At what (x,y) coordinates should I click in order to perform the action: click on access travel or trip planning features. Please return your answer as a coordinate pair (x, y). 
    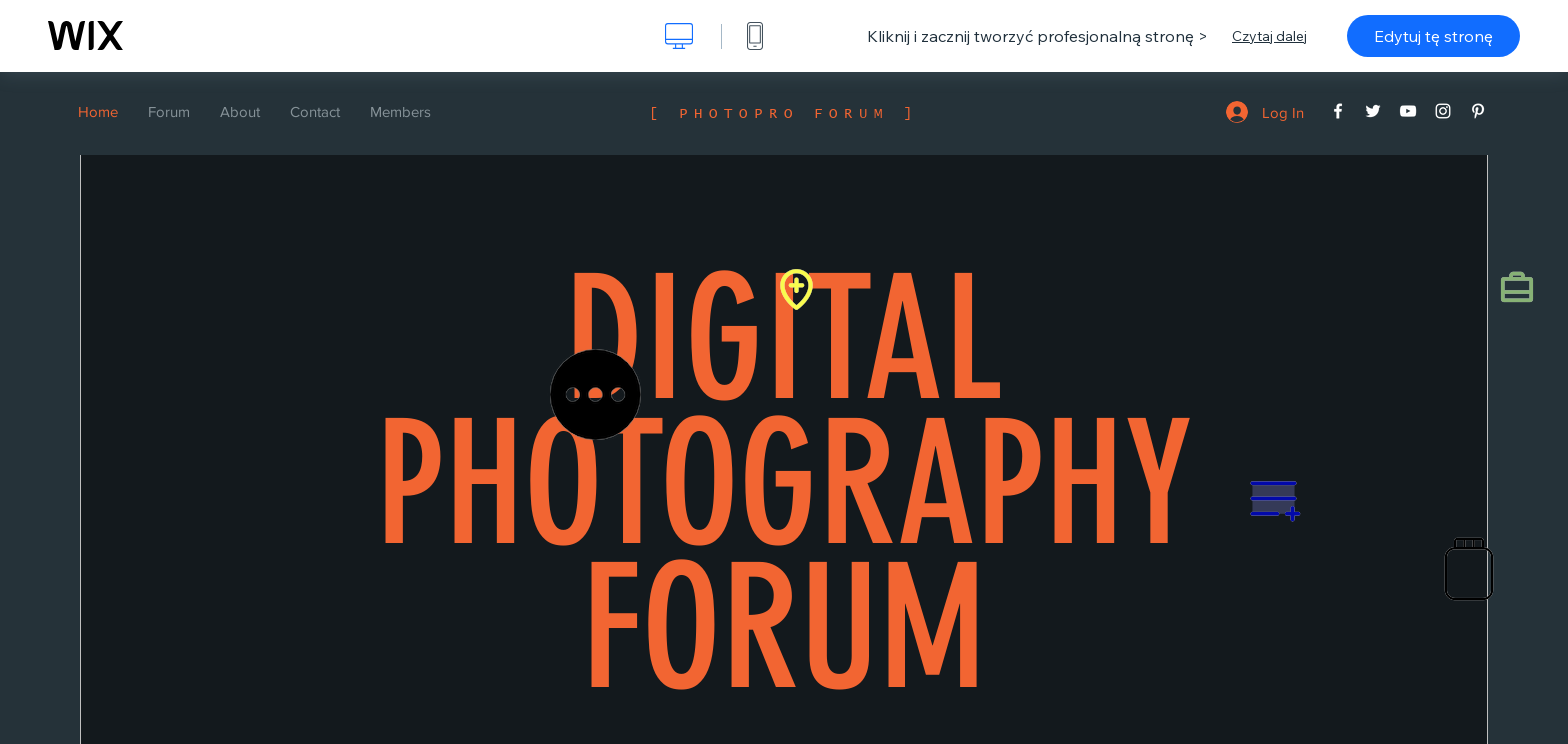
    Looking at the image, I should click on (1517, 289).